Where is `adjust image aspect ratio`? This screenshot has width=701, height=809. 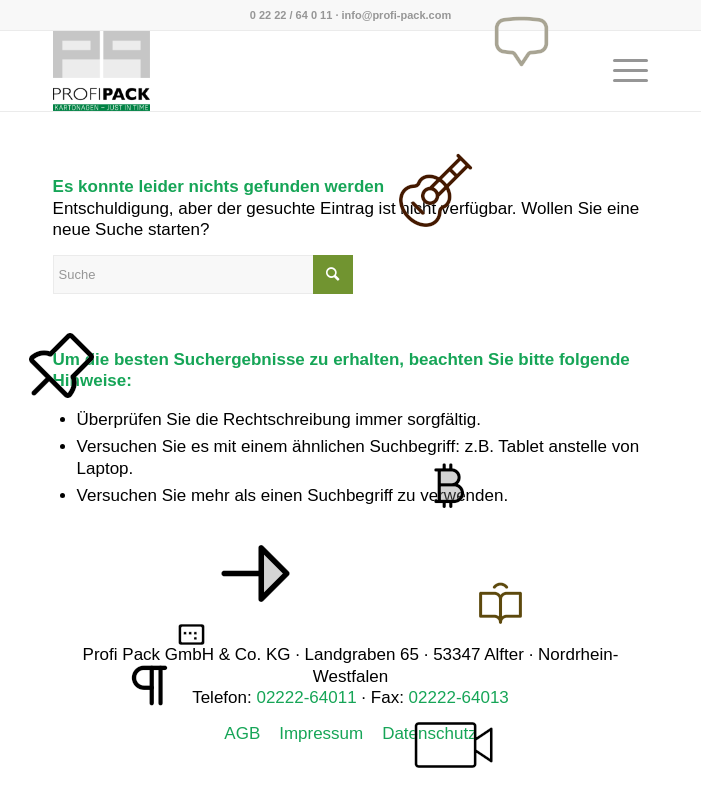
adjust image aspect ratio is located at coordinates (191, 634).